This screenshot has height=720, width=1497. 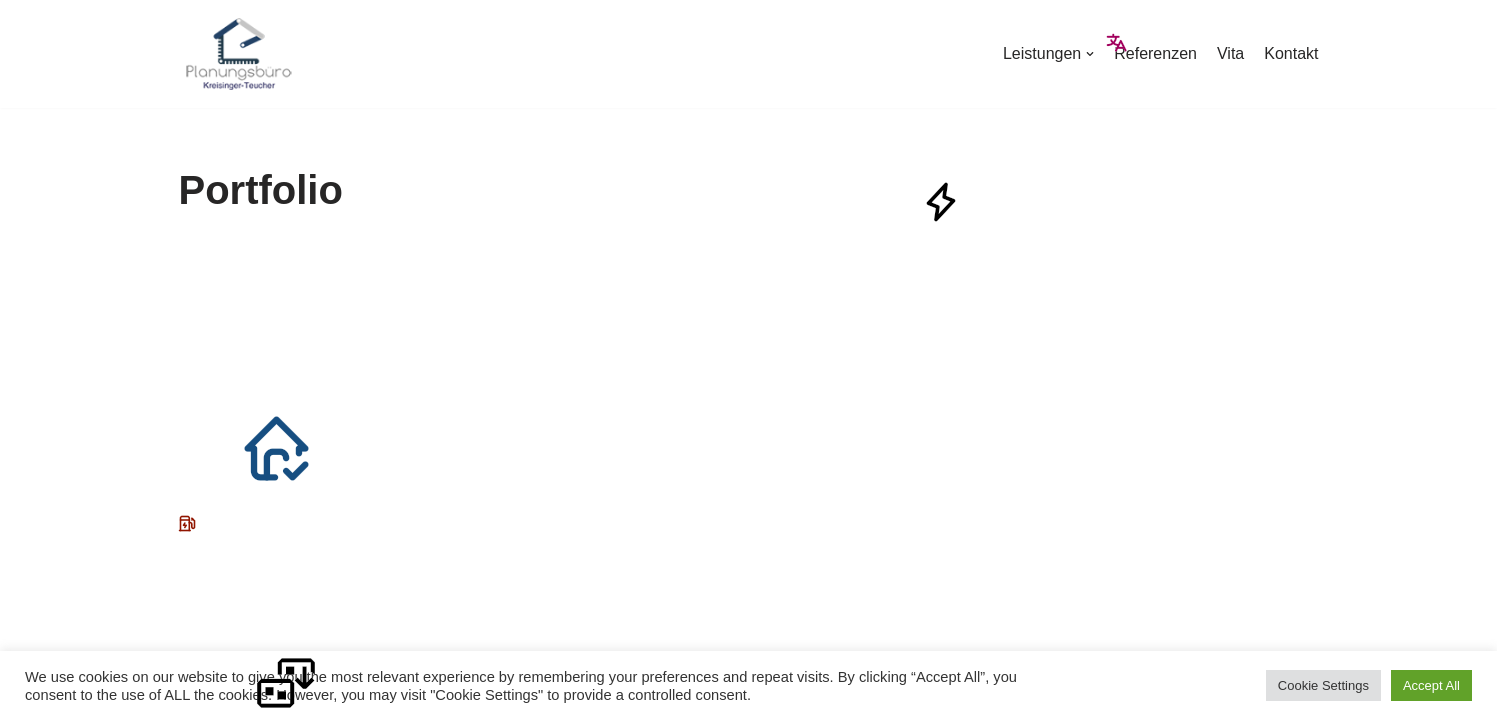 I want to click on sort items by precedence or priority order, so click(x=286, y=683).